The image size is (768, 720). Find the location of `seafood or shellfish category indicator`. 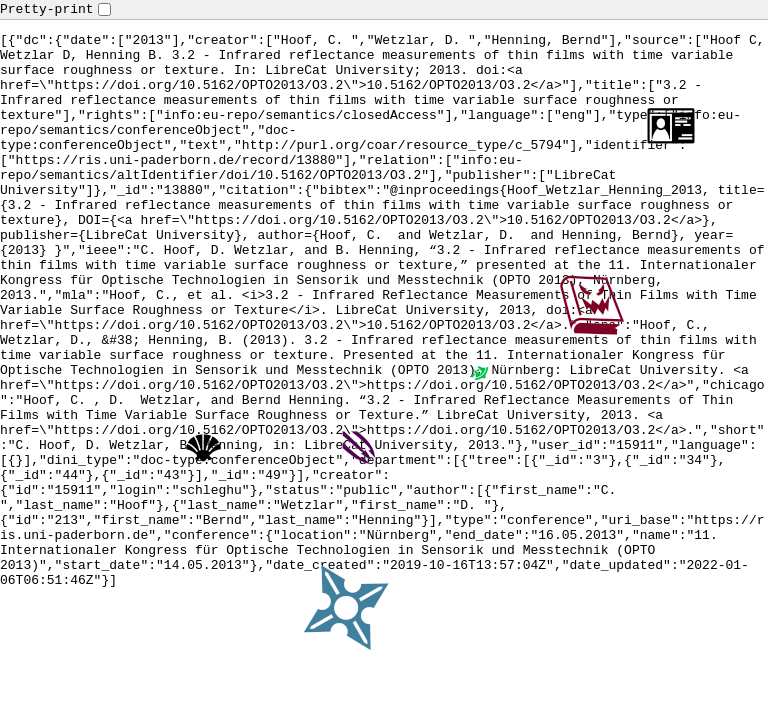

seafood or shellfish category indicator is located at coordinates (203, 447).